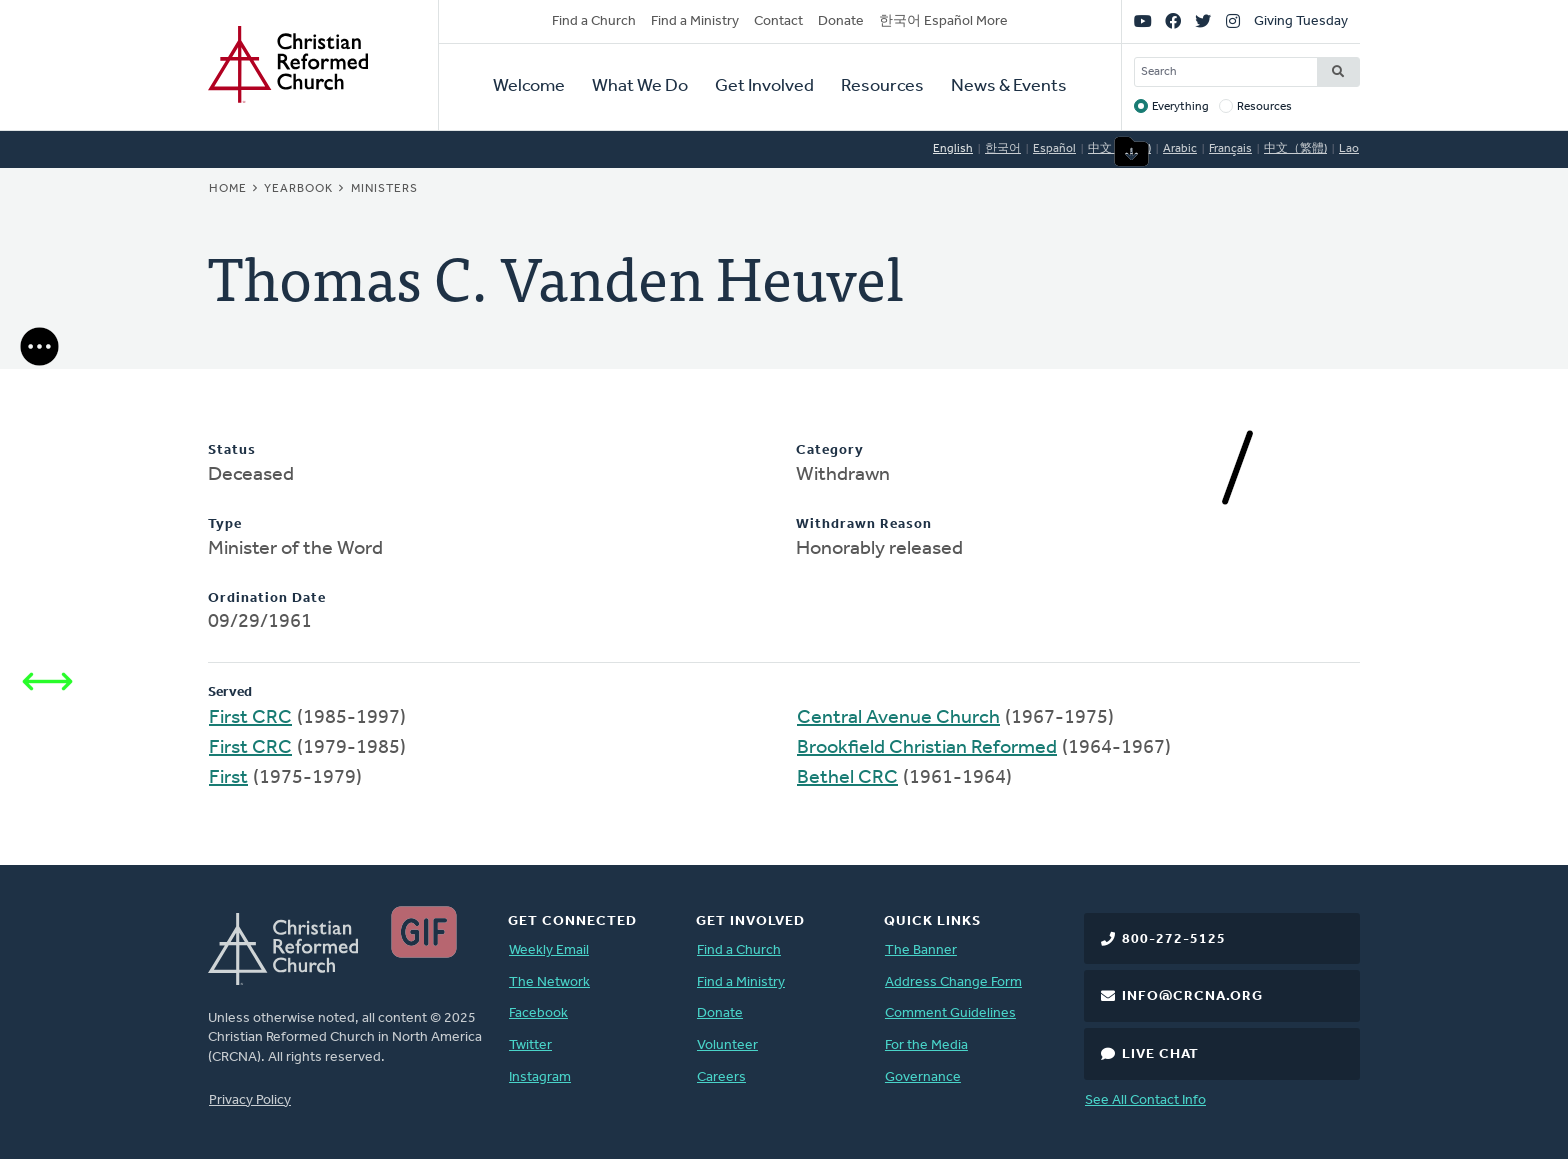  What do you see at coordinates (47, 681) in the screenshot?
I see `adjust horizontal spacing or width` at bounding box center [47, 681].